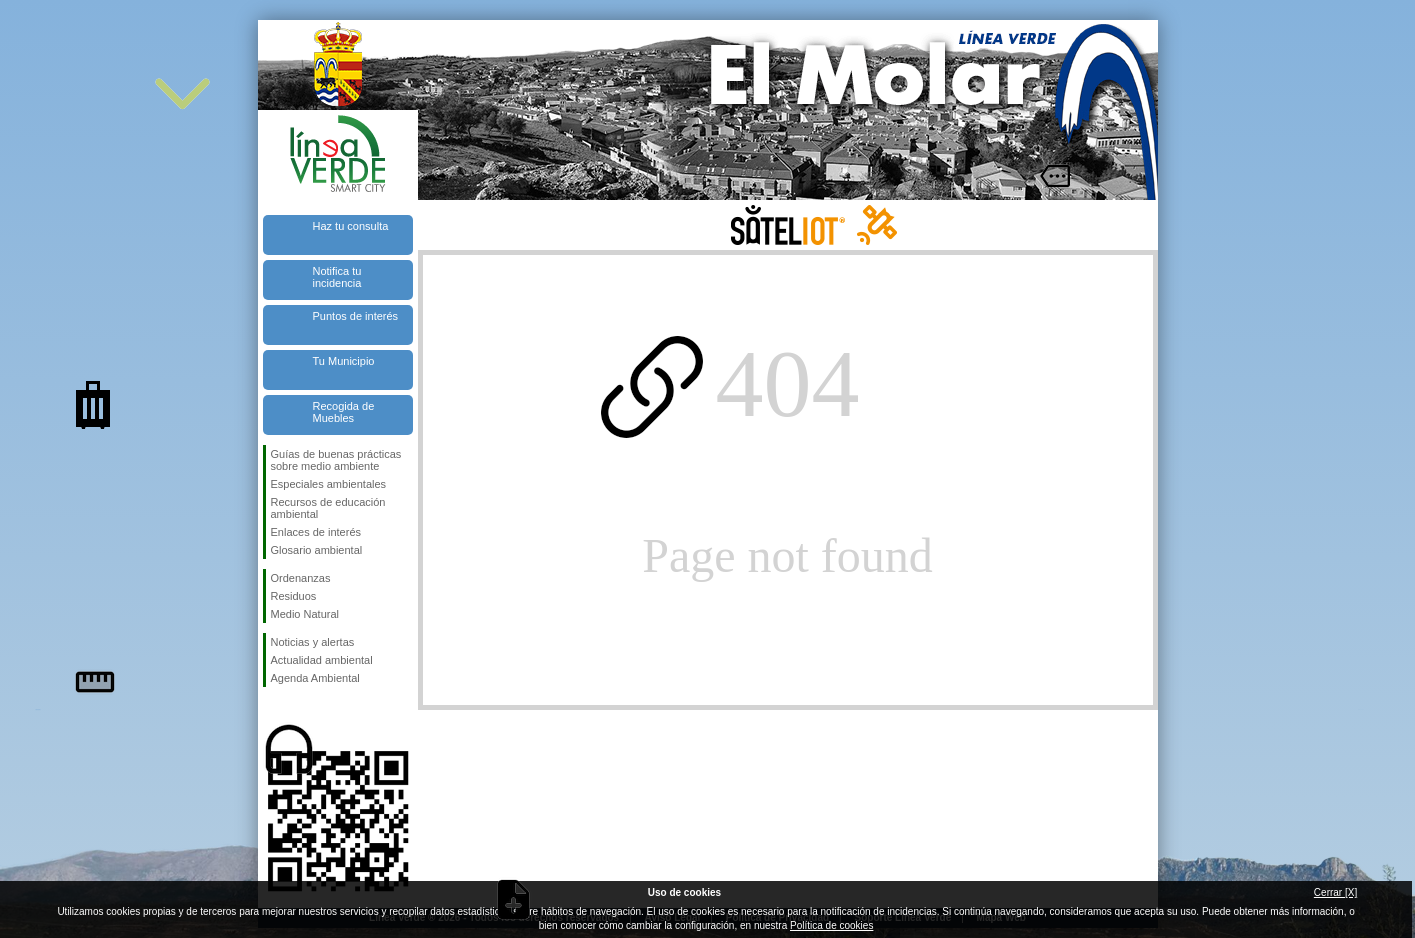 The width and height of the screenshot is (1415, 938). What do you see at coordinates (652, 387) in the screenshot?
I see `copy or share a link` at bounding box center [652, 387].